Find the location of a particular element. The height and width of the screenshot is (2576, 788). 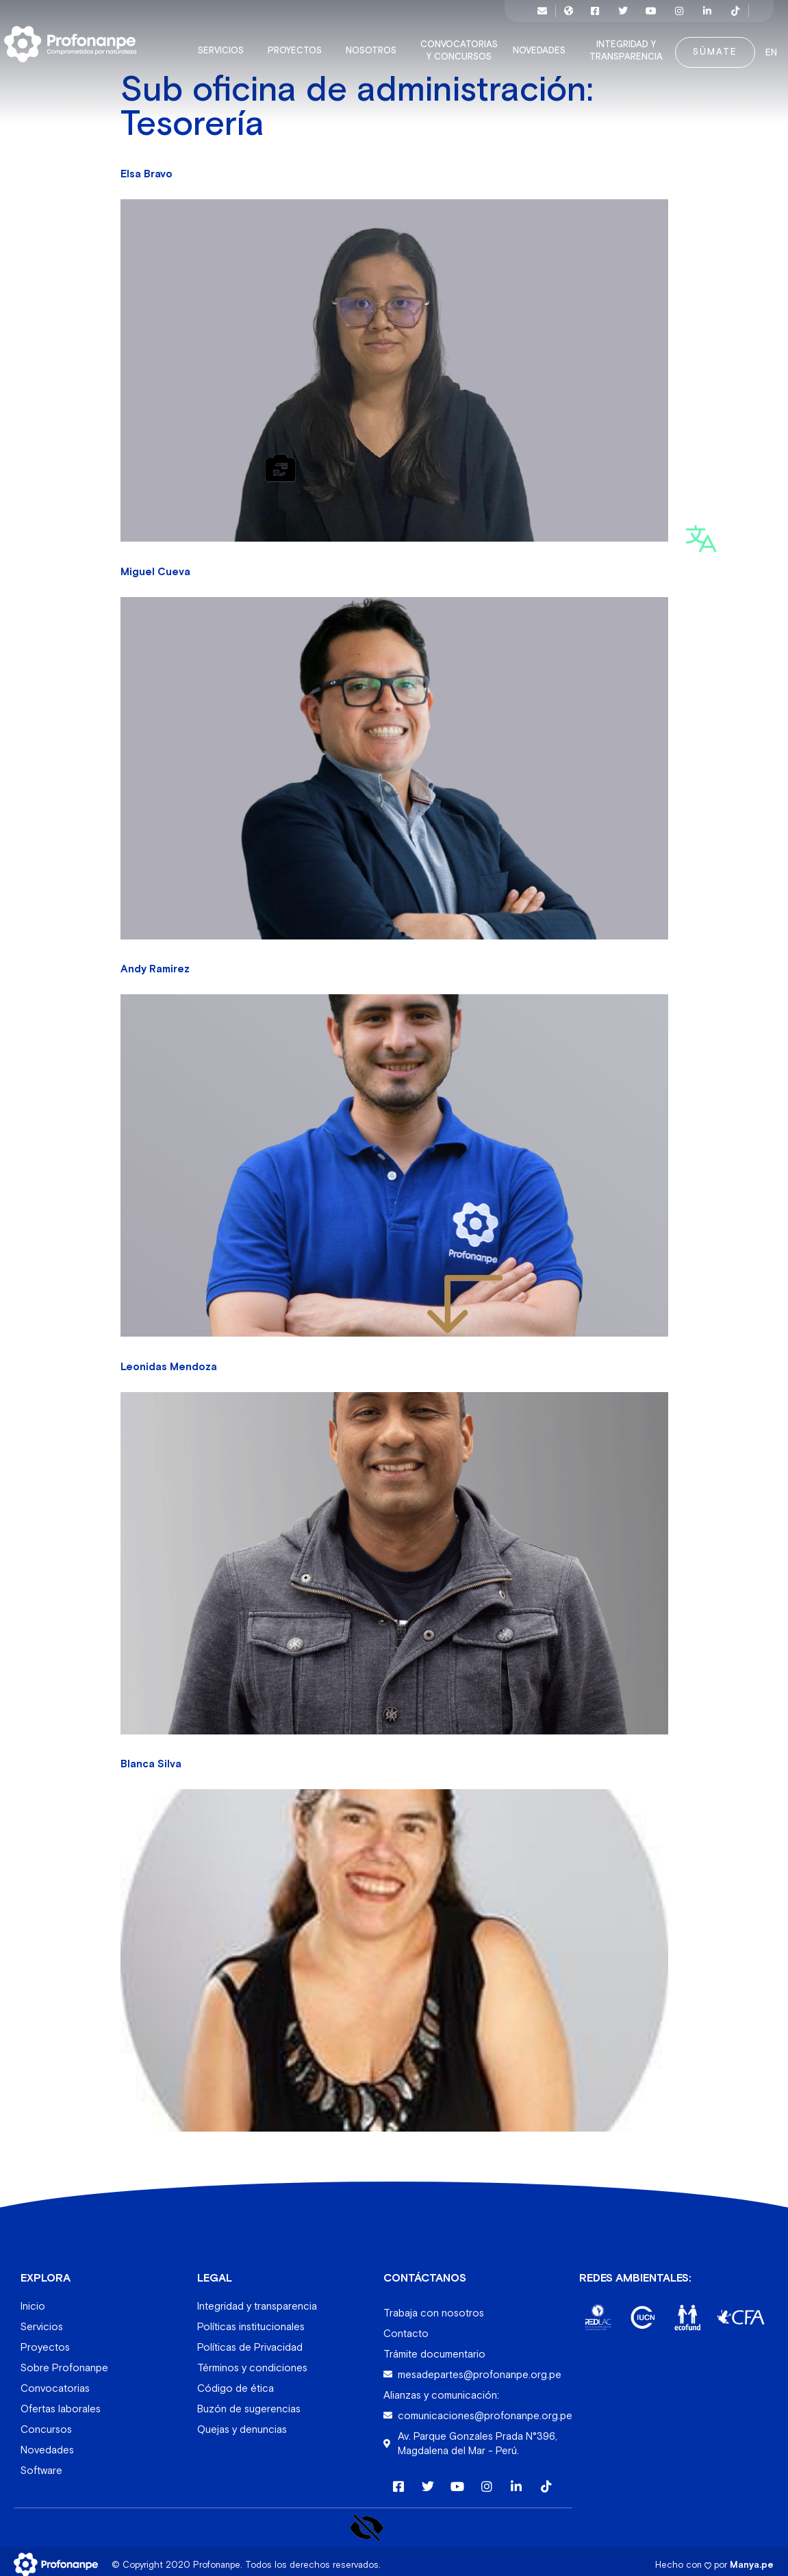

translate text to another language is located at coordinates (700, 539).